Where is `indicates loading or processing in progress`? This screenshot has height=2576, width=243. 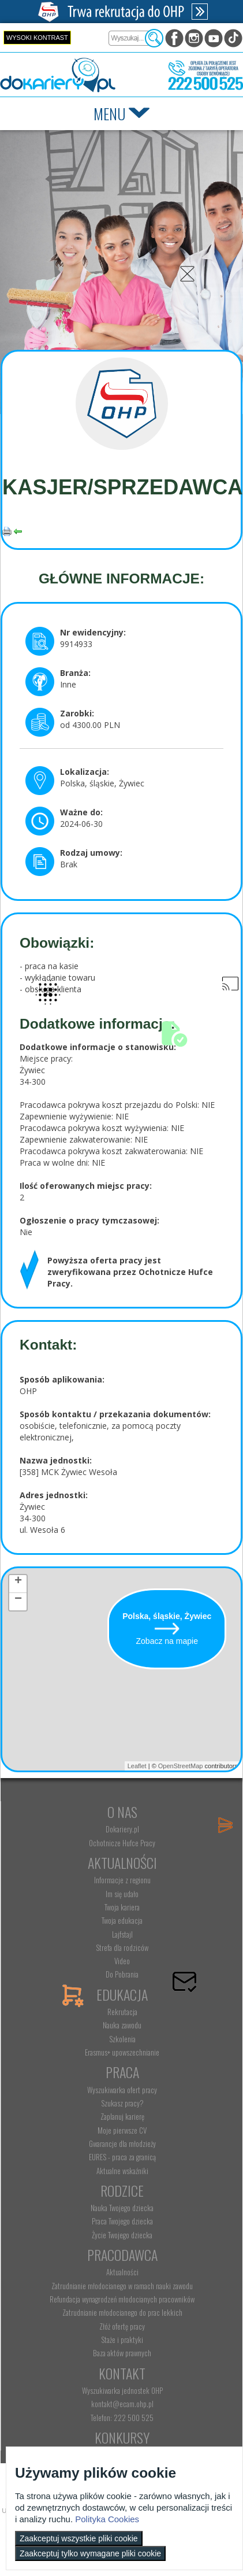
indicates loading or processing in progress is located at coordinates (187, 274).